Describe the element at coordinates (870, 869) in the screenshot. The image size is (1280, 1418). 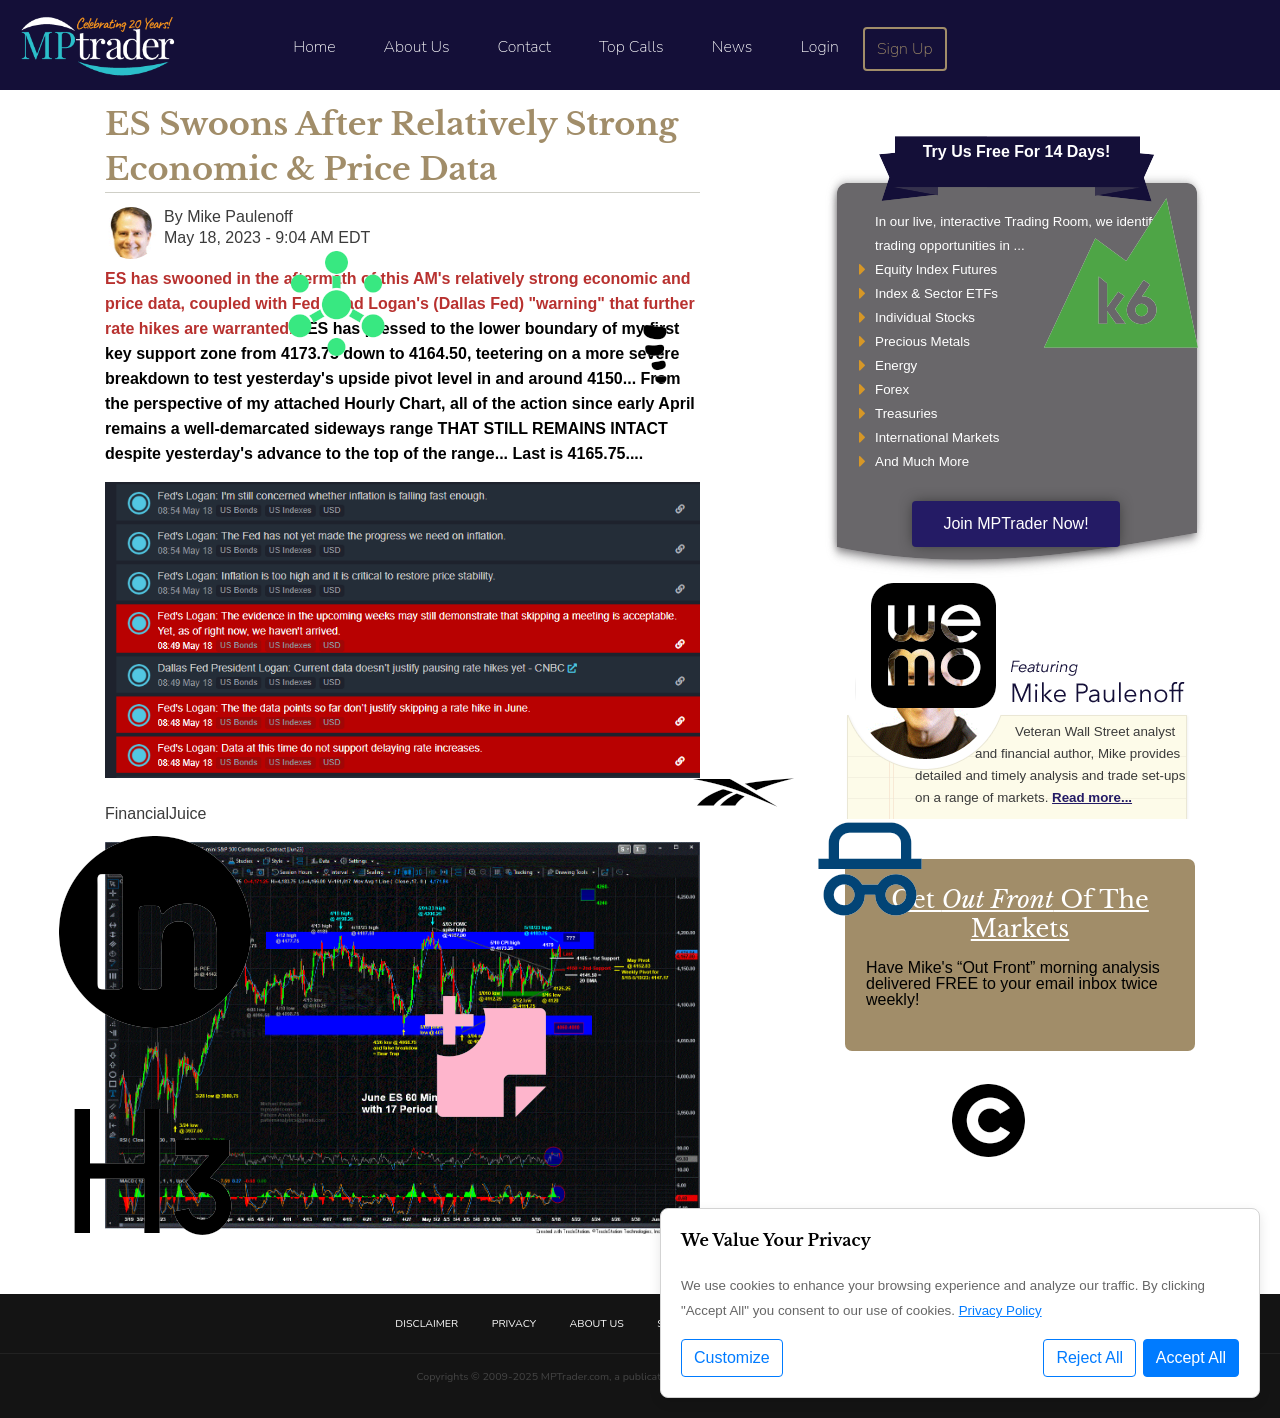
I see `incognito or private browsing mode` at that location.